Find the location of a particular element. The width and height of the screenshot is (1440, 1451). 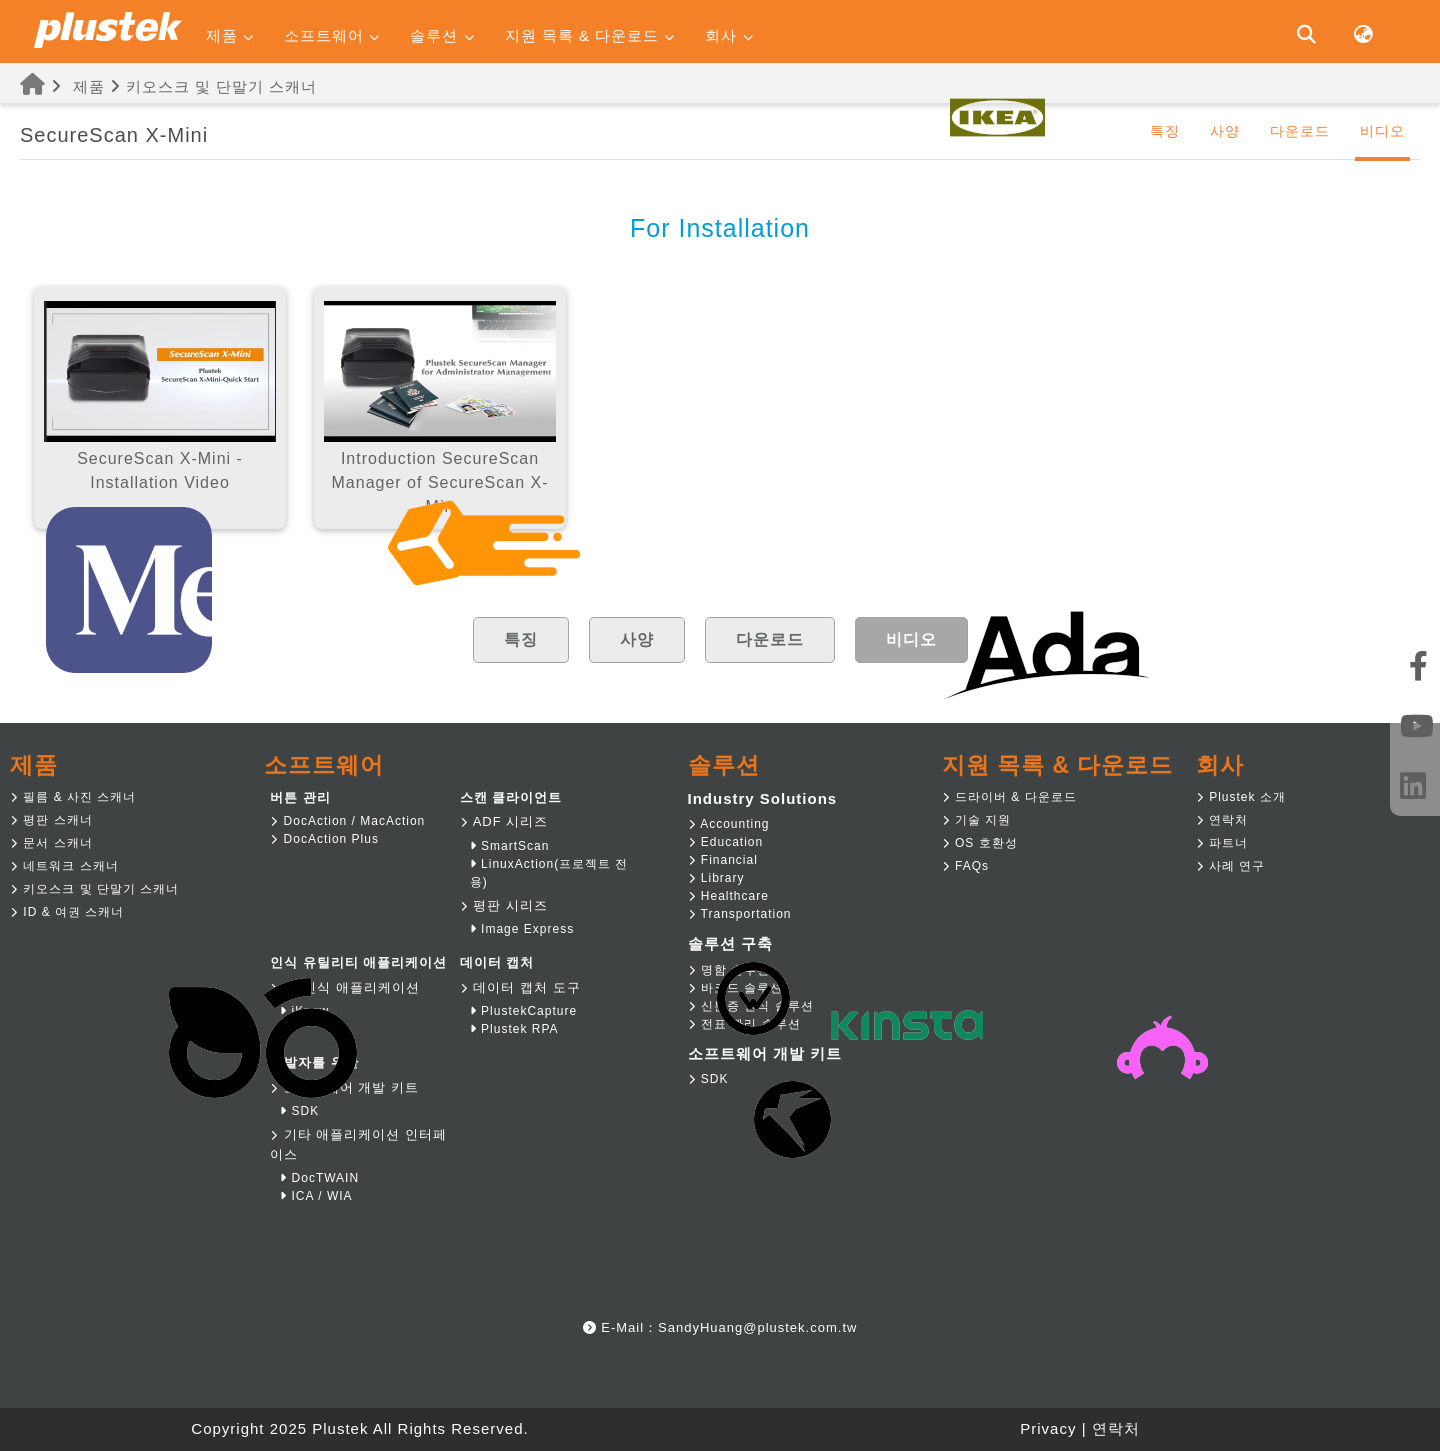

parrot security os logo is located at coordinates (792, 1119).